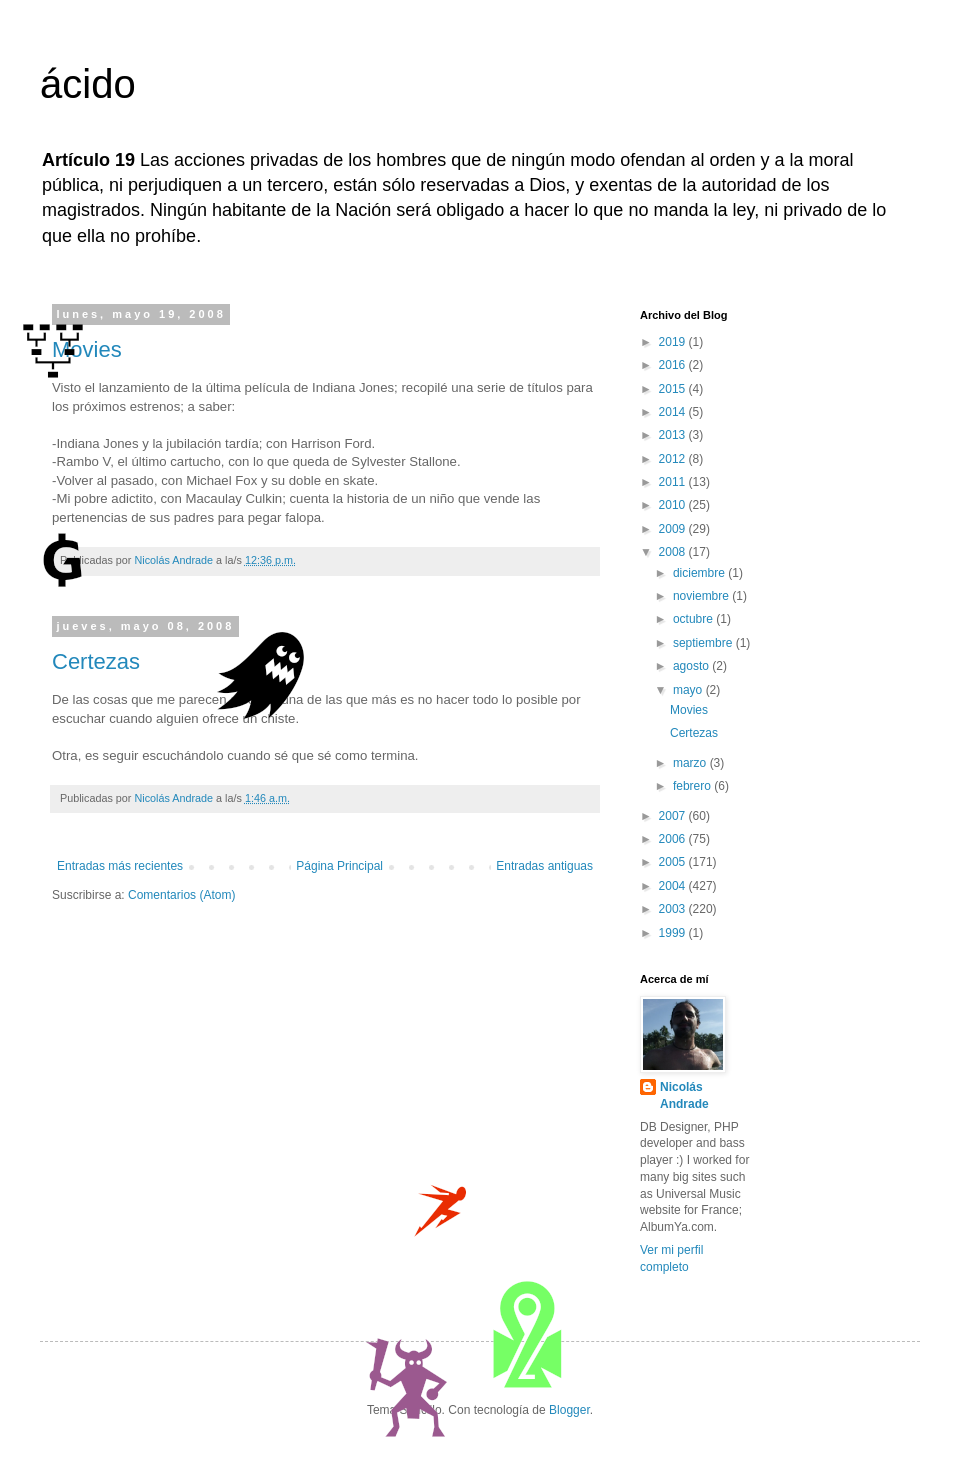 The width and height of the screenshot is (960, 1457). Describe the element at coordinates (53, 351) in the screenshot. I see `view family tree or genealogy chart` at that location.